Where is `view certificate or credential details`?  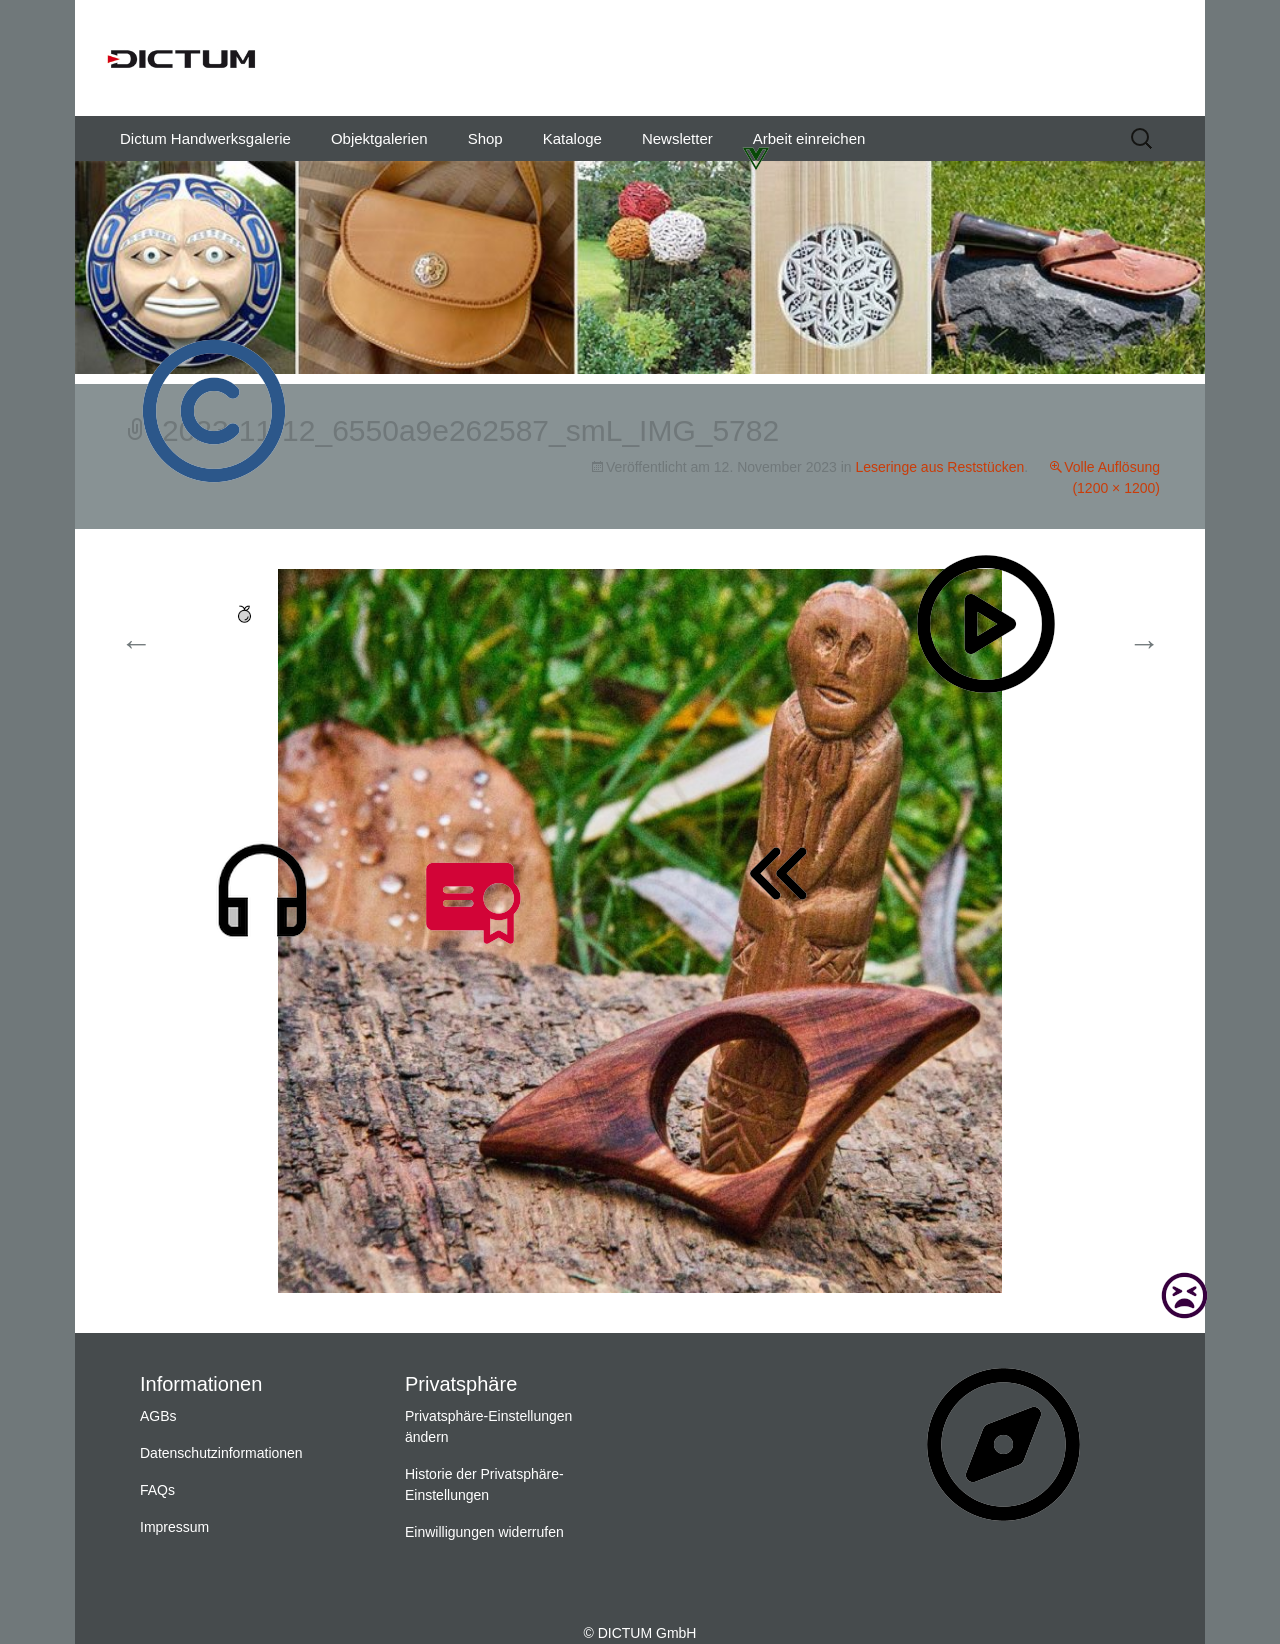
view certificate or credential details is located at coordinates (470, 900).